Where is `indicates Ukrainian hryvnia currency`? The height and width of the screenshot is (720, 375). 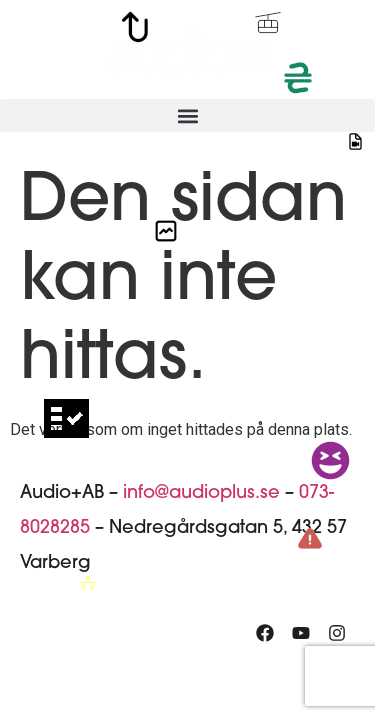 indicates Ukrainian hryvnia currency is located at coordinates (298, 78).